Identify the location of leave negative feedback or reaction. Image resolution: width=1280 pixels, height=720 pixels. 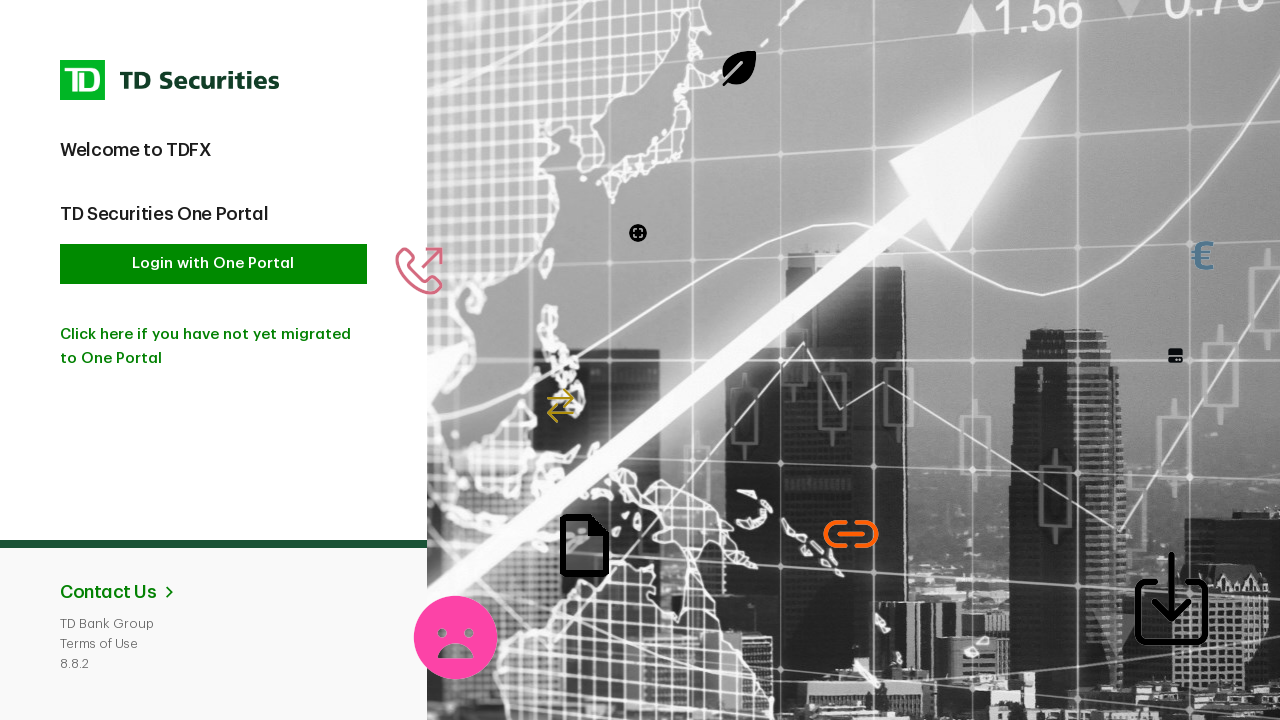
(455, 637).